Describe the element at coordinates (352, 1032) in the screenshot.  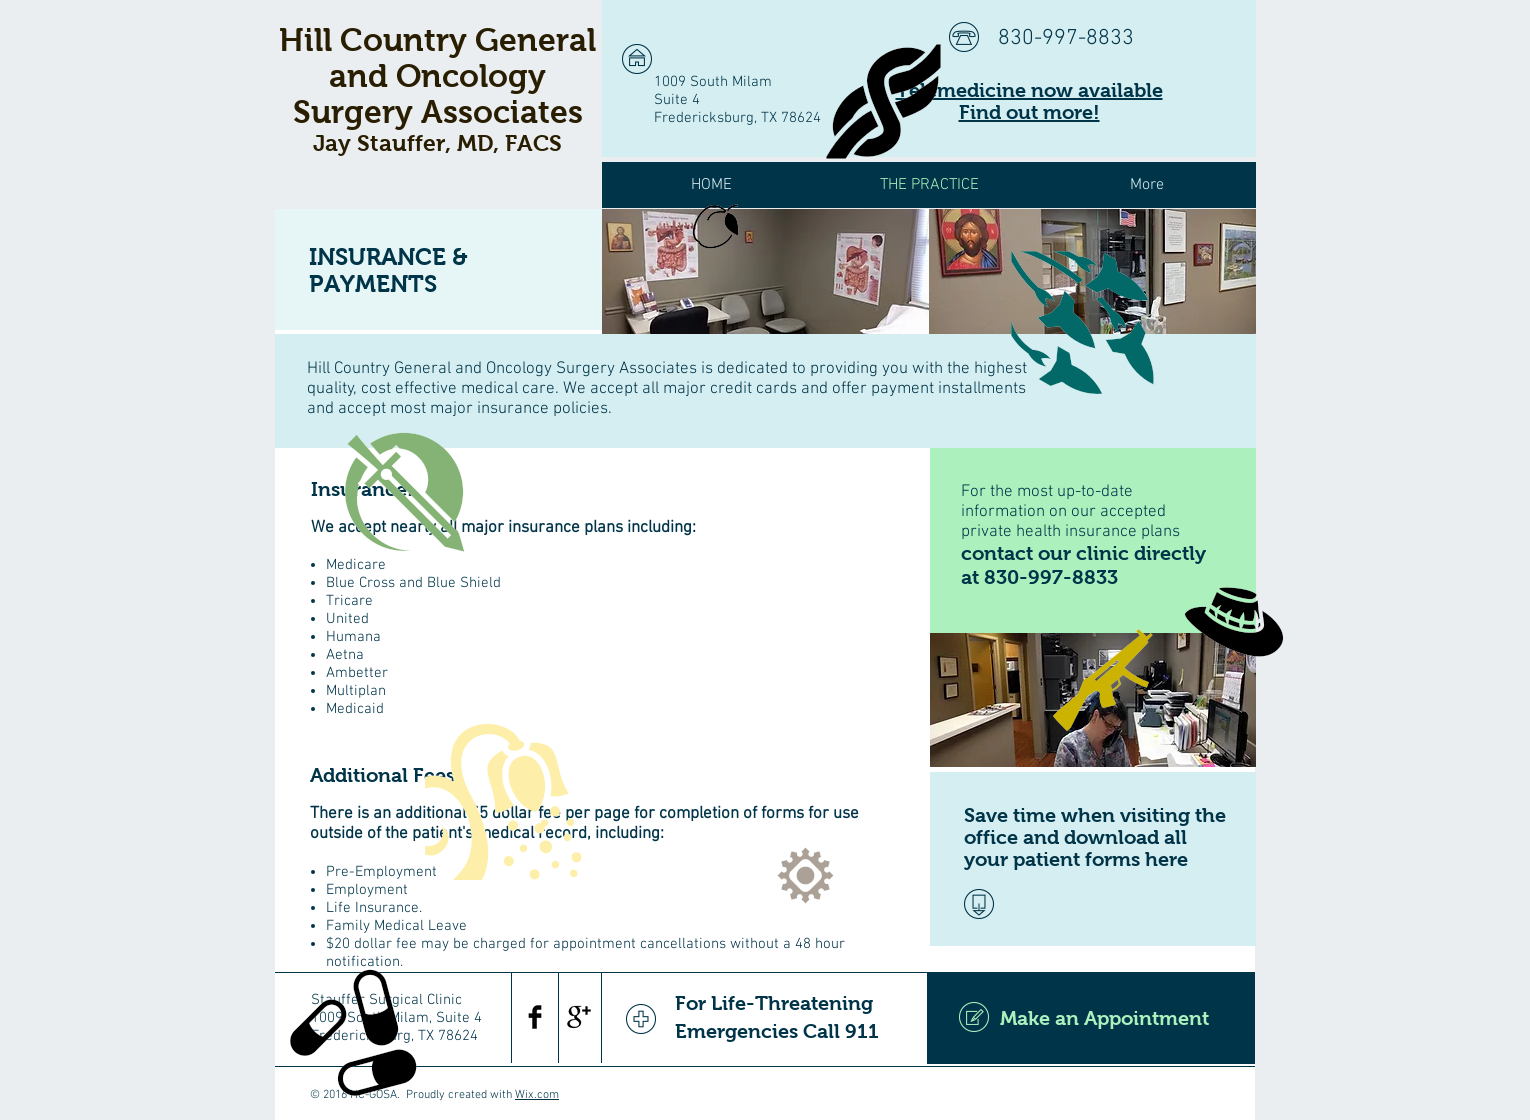
I see `indicates medication or pharmaceutical content` at that location.